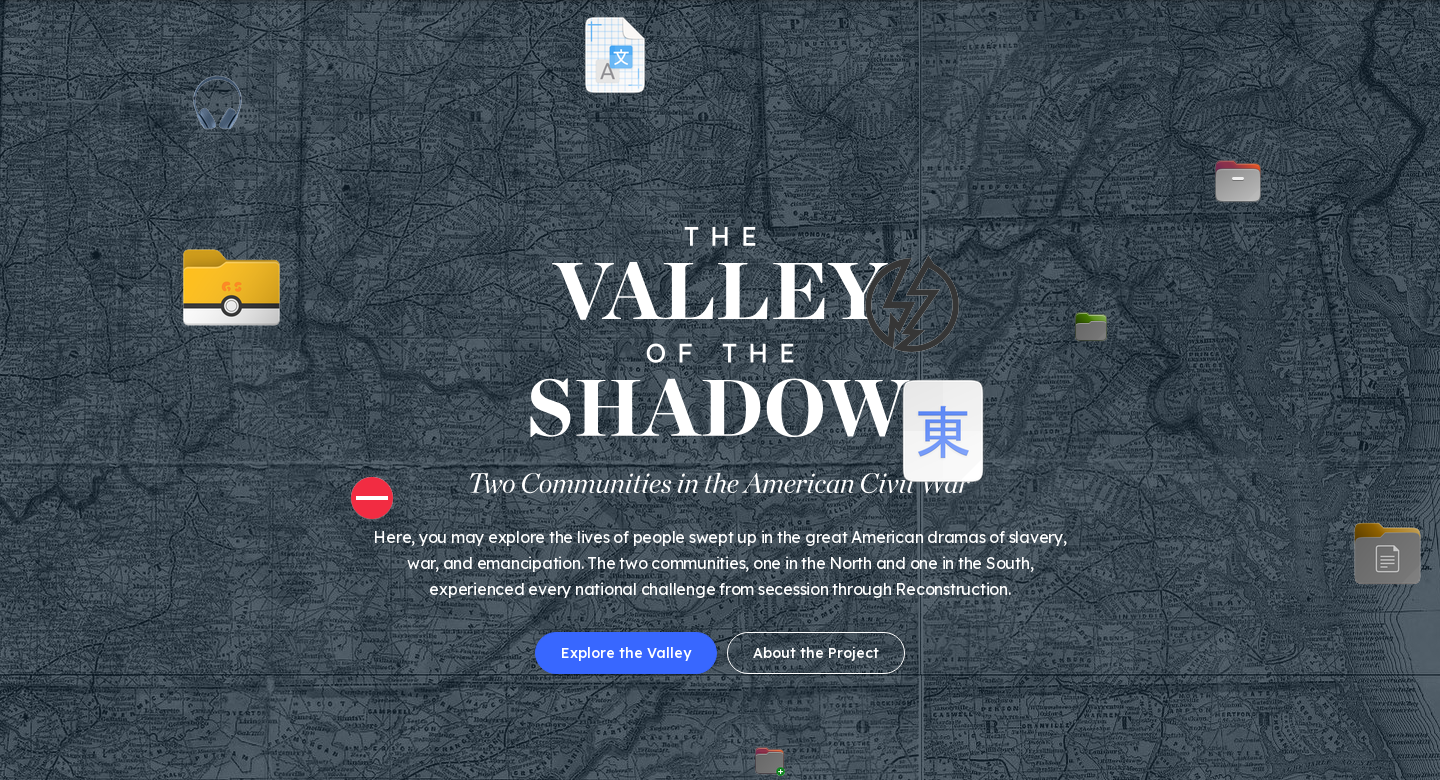 Image resolution: width=1440 pixels, height=780 pixels. What do you see at coordinates (912, 305) in the screenshot?
I see `access thunderbolt port settings` at bounding box center [912, 305].